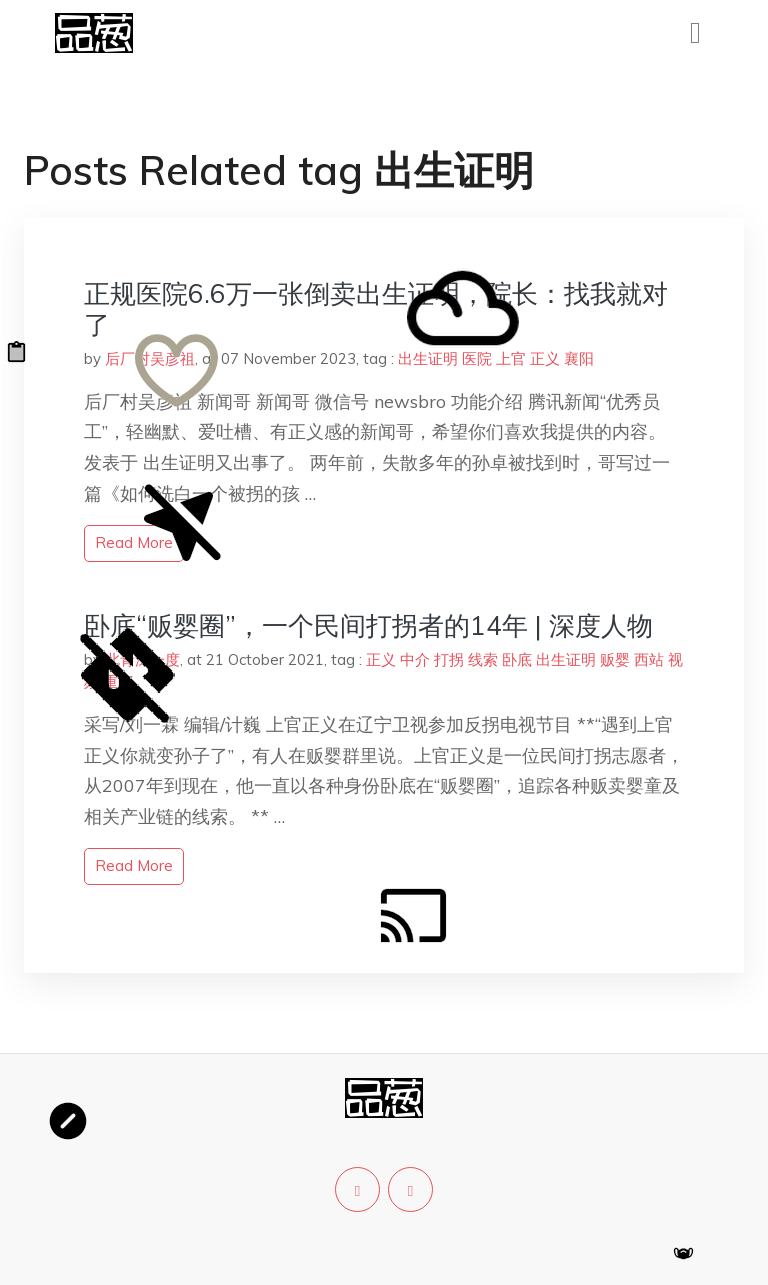 This screenshot has width=768, height=1285. What do you see at coordinates (180, 525) in the screenshot?
I see `location sharing is currently disabled` at bounding box center [180, 525].